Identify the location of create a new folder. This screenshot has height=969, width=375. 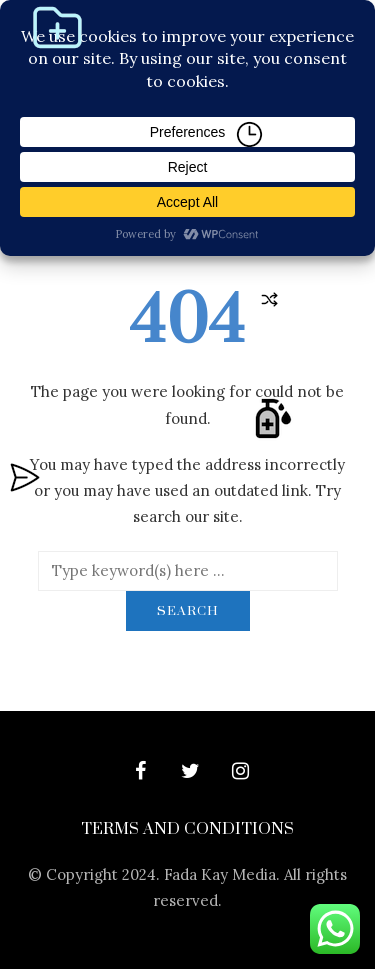
(57, 27).